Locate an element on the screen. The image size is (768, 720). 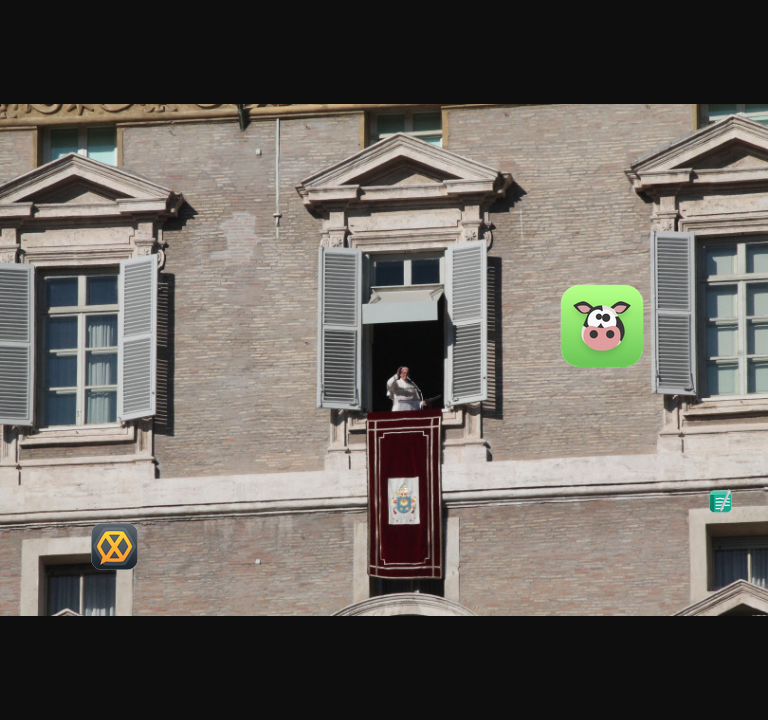
open hexchat irc client is located at coordinates (114, 546).